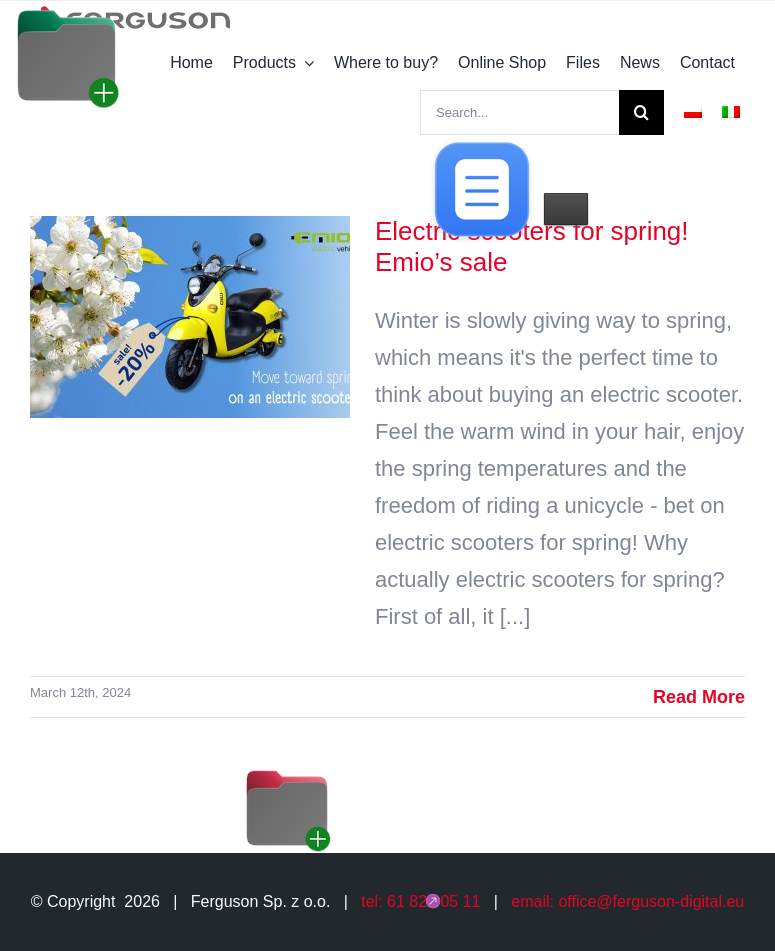  Describe the element at coordinates (482, 191) in the screenshot. I see `open system actions or shortcuts settings` at that location.